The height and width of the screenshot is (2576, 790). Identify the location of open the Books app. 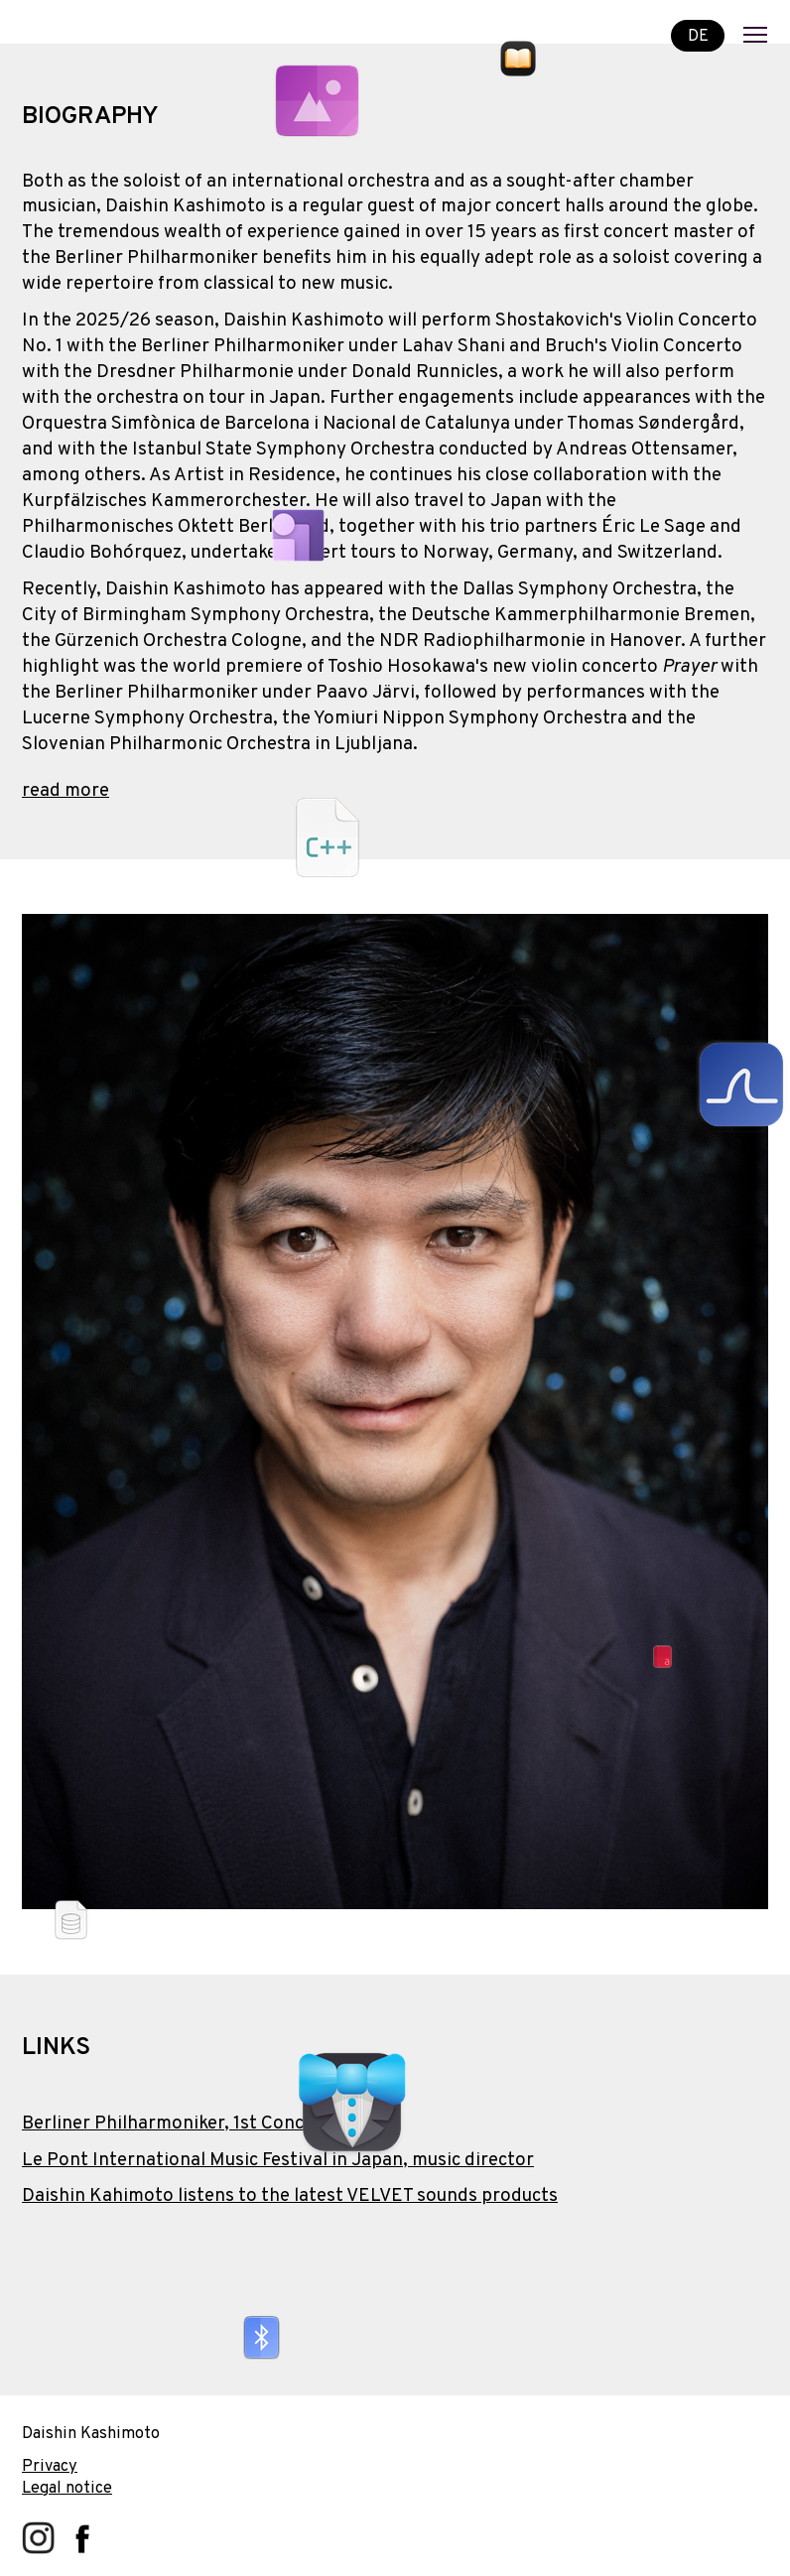
(518, 59).